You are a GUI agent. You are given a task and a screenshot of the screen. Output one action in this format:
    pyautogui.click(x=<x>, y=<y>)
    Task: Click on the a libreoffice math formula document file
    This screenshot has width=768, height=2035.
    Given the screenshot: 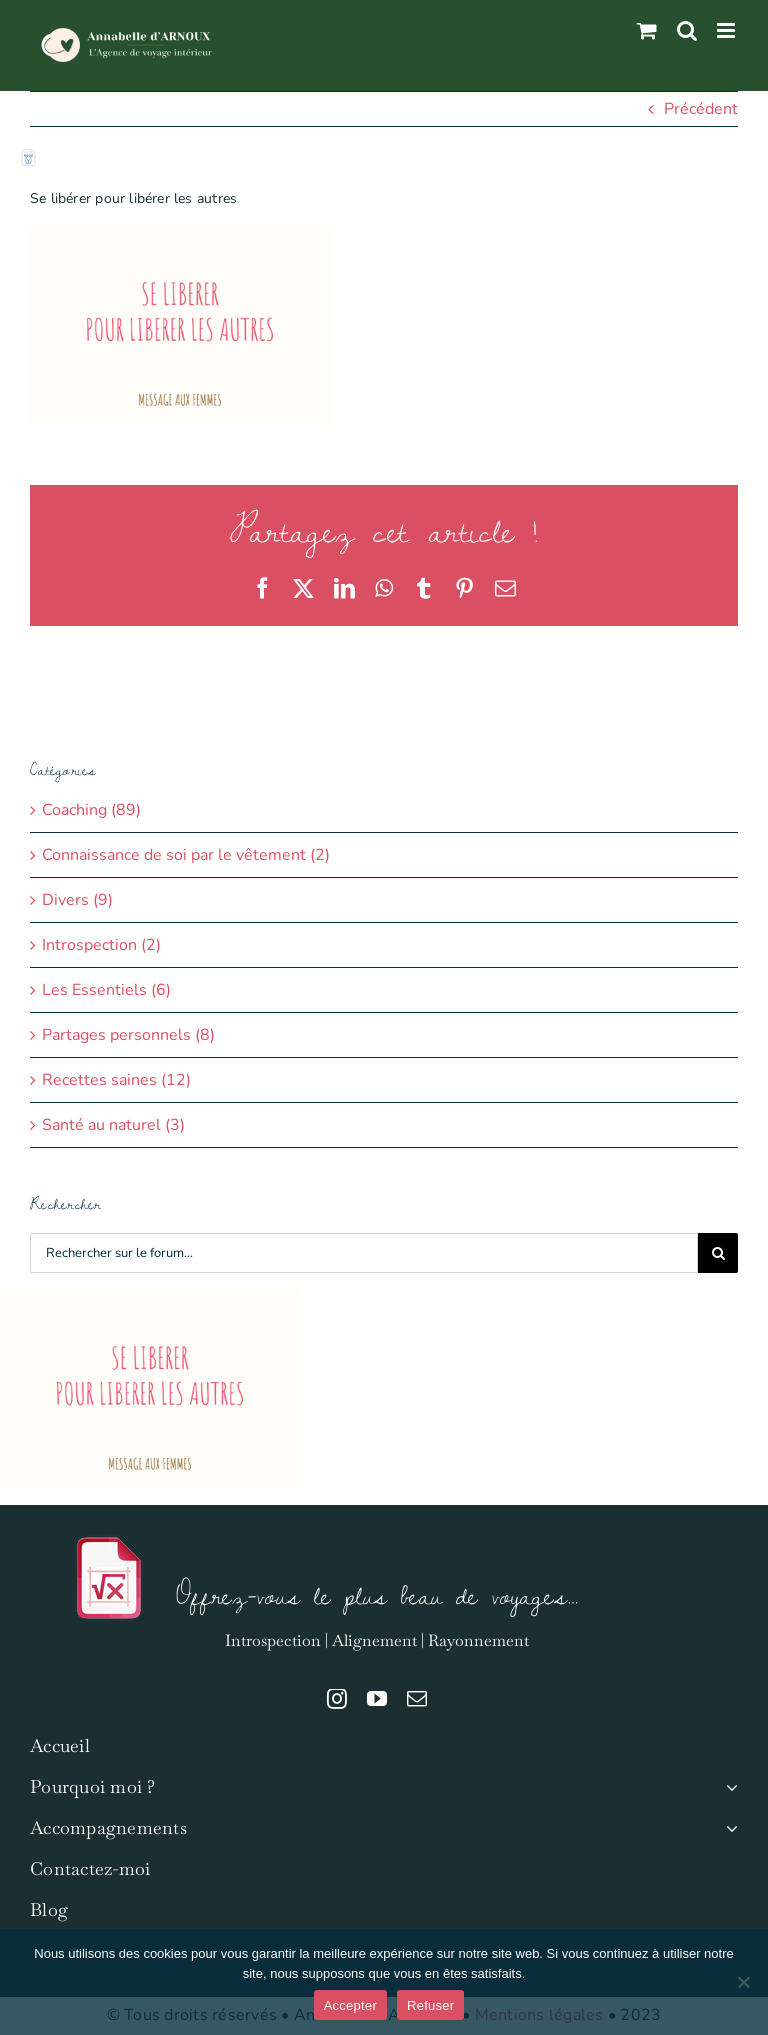 What is the action you would take?
    pyautogui.click(x=109, y=1578)
    